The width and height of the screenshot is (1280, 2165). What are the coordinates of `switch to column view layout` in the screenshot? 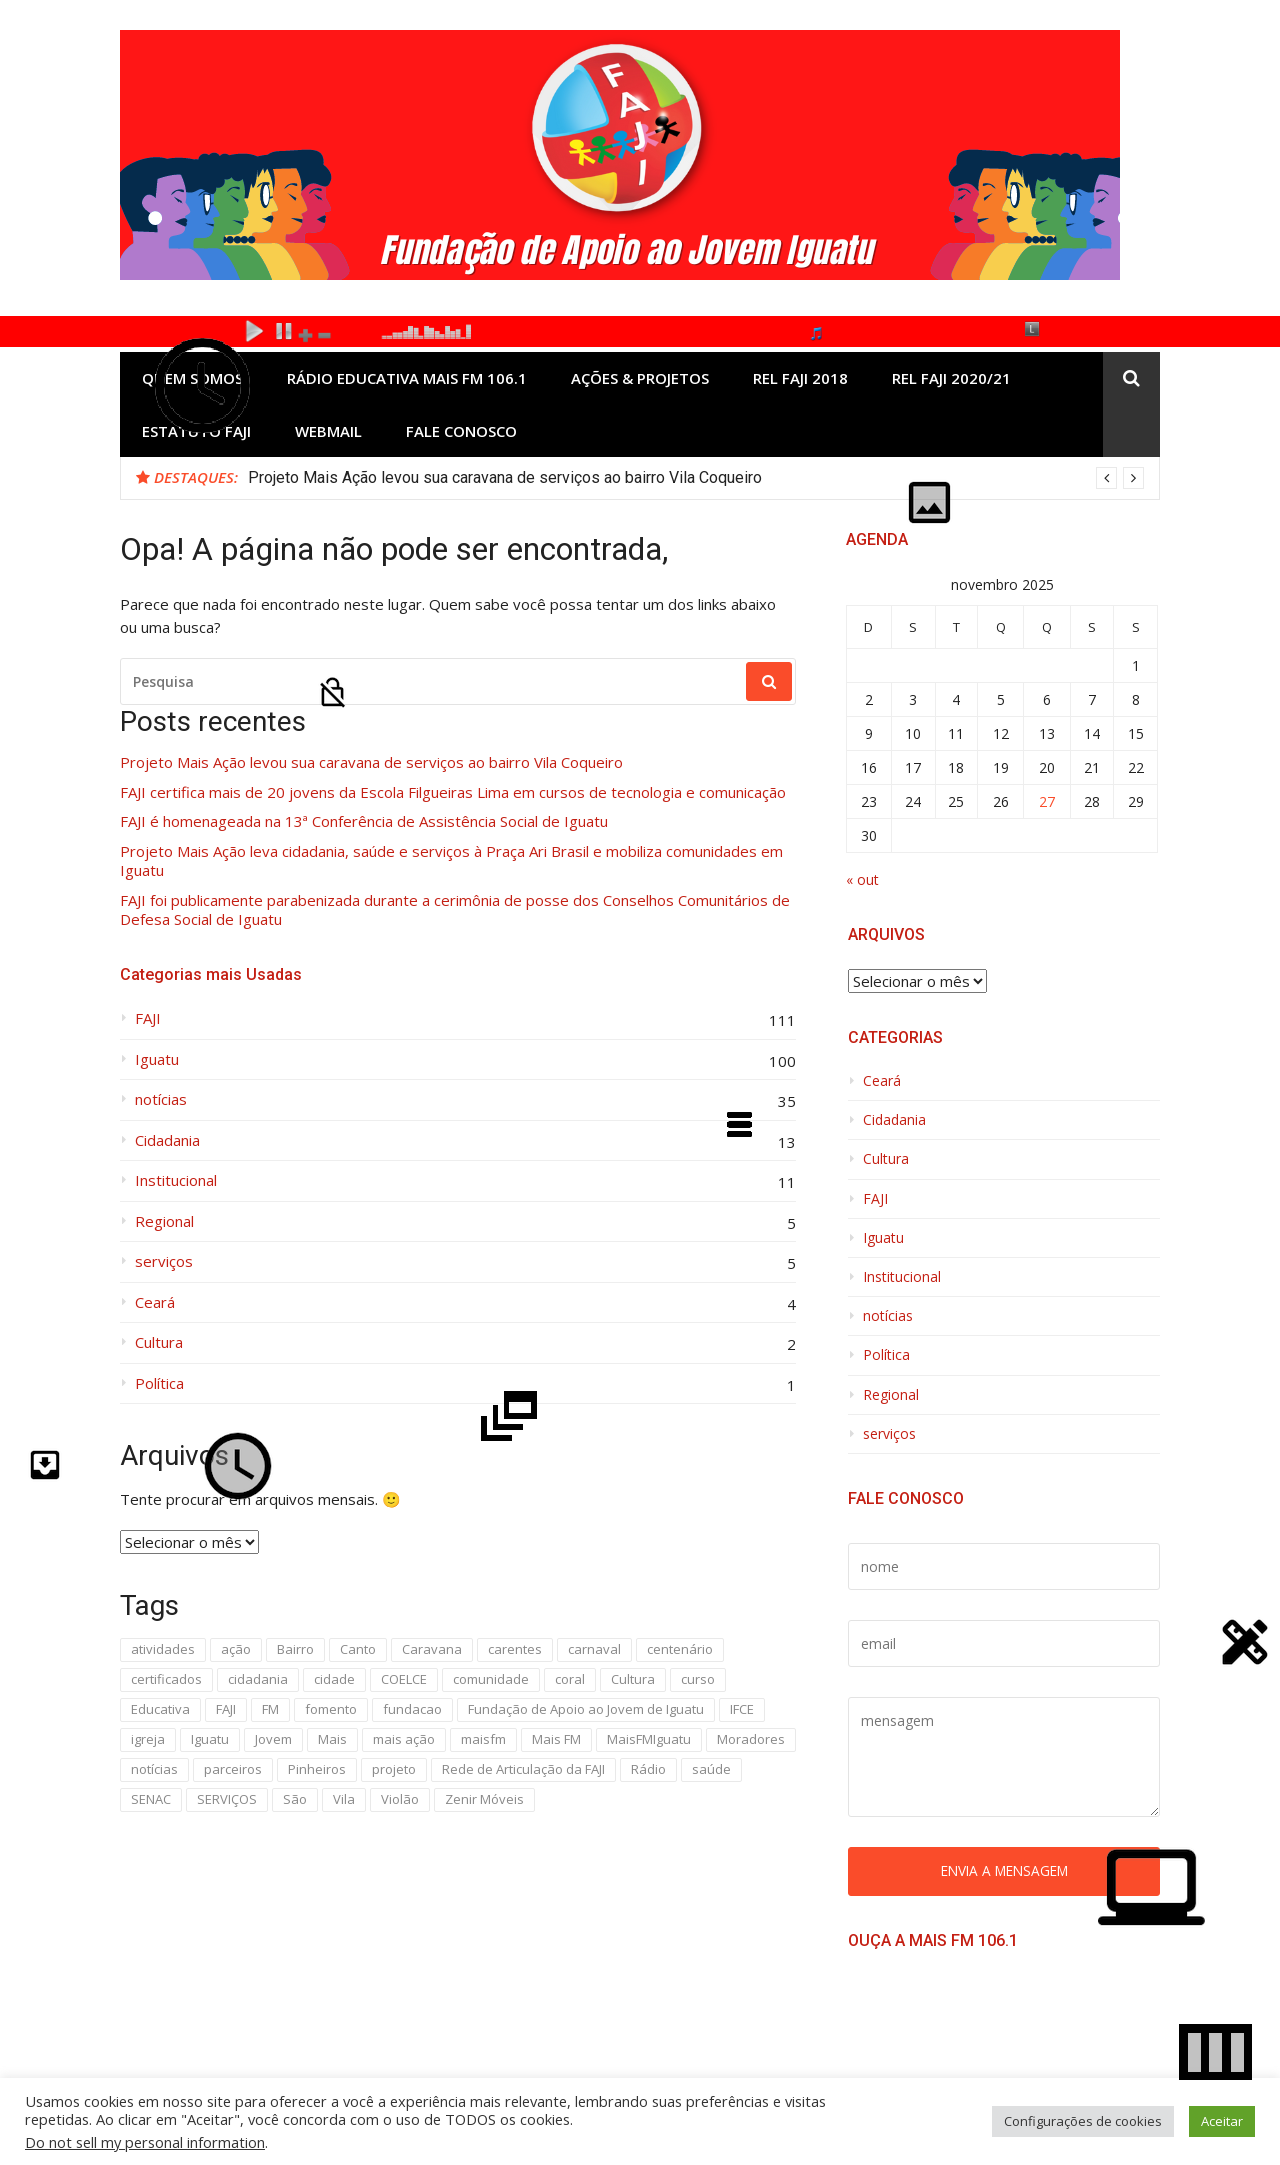 It's located at (1213, 2054).